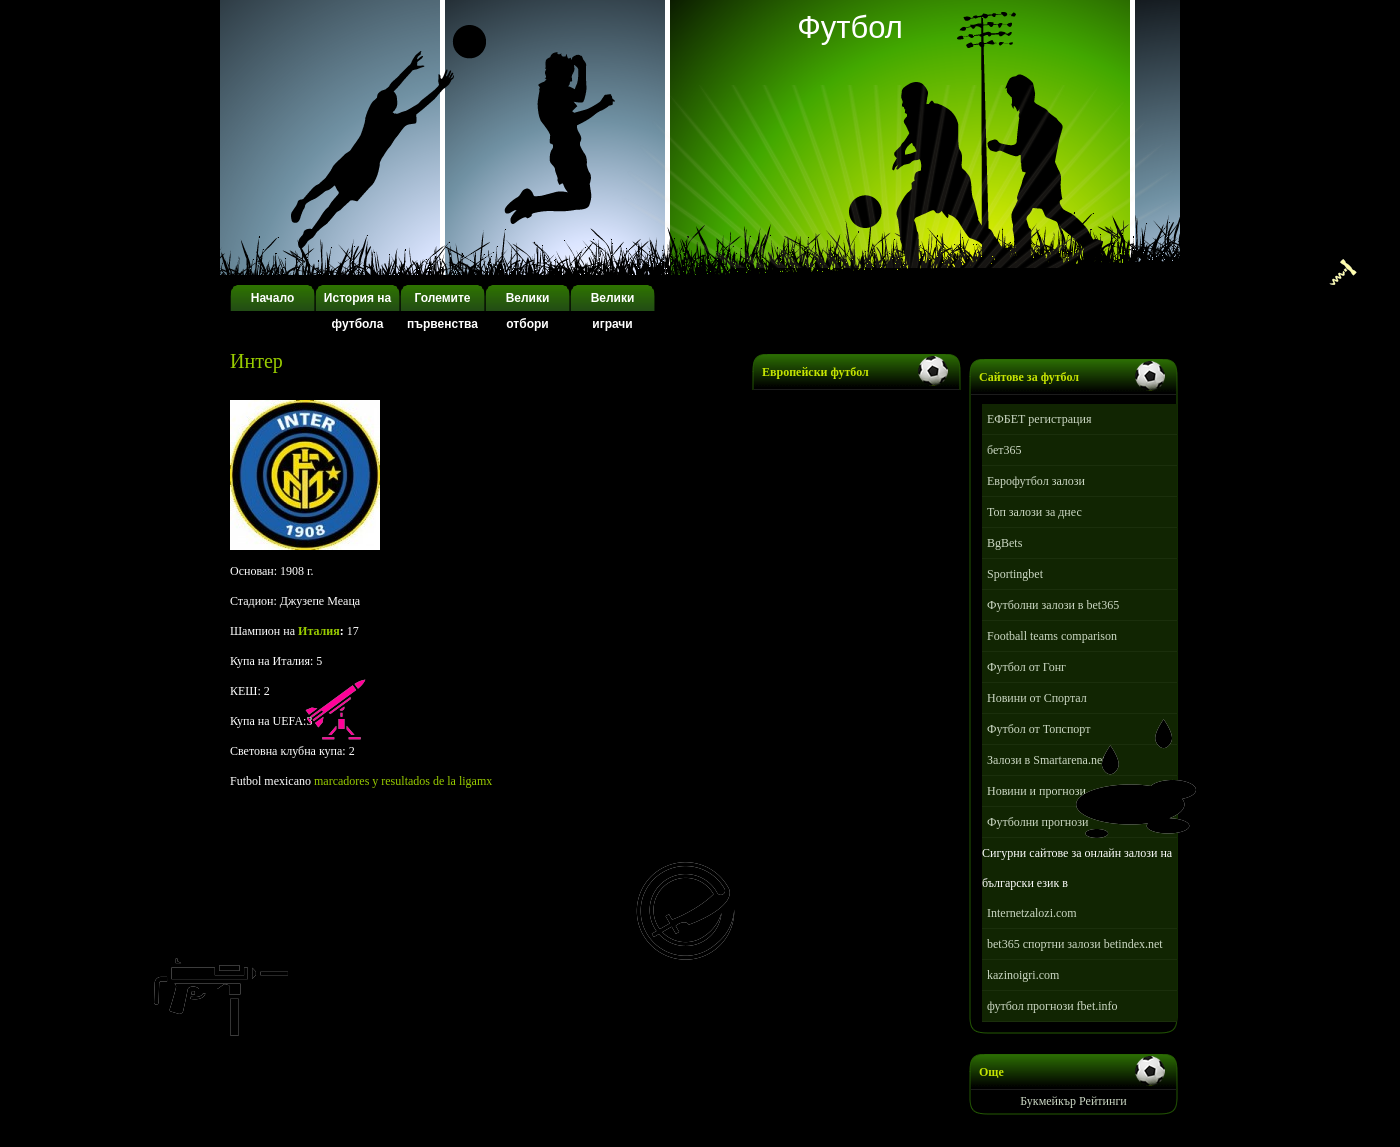 The width and height of the screenshot is (1400, 1147). Describe the element at coordinates (221, 997) in the screenshot. I see `select the grease gun weapon` at that location.